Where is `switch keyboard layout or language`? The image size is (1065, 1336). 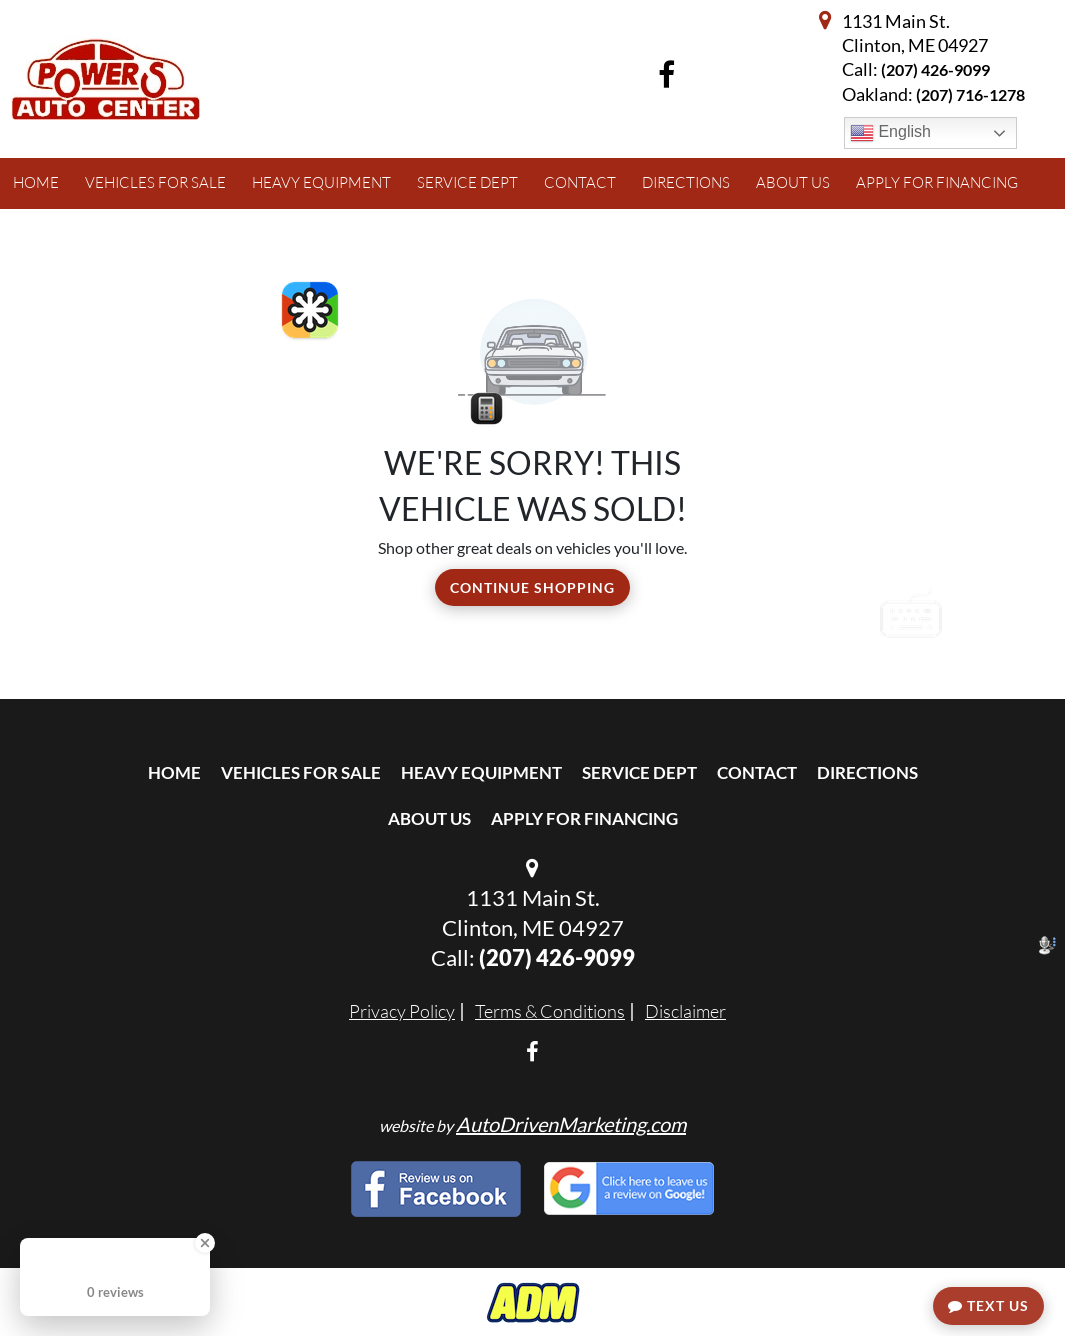 switch keyboard layout or language is located at coordinates (911, 613).